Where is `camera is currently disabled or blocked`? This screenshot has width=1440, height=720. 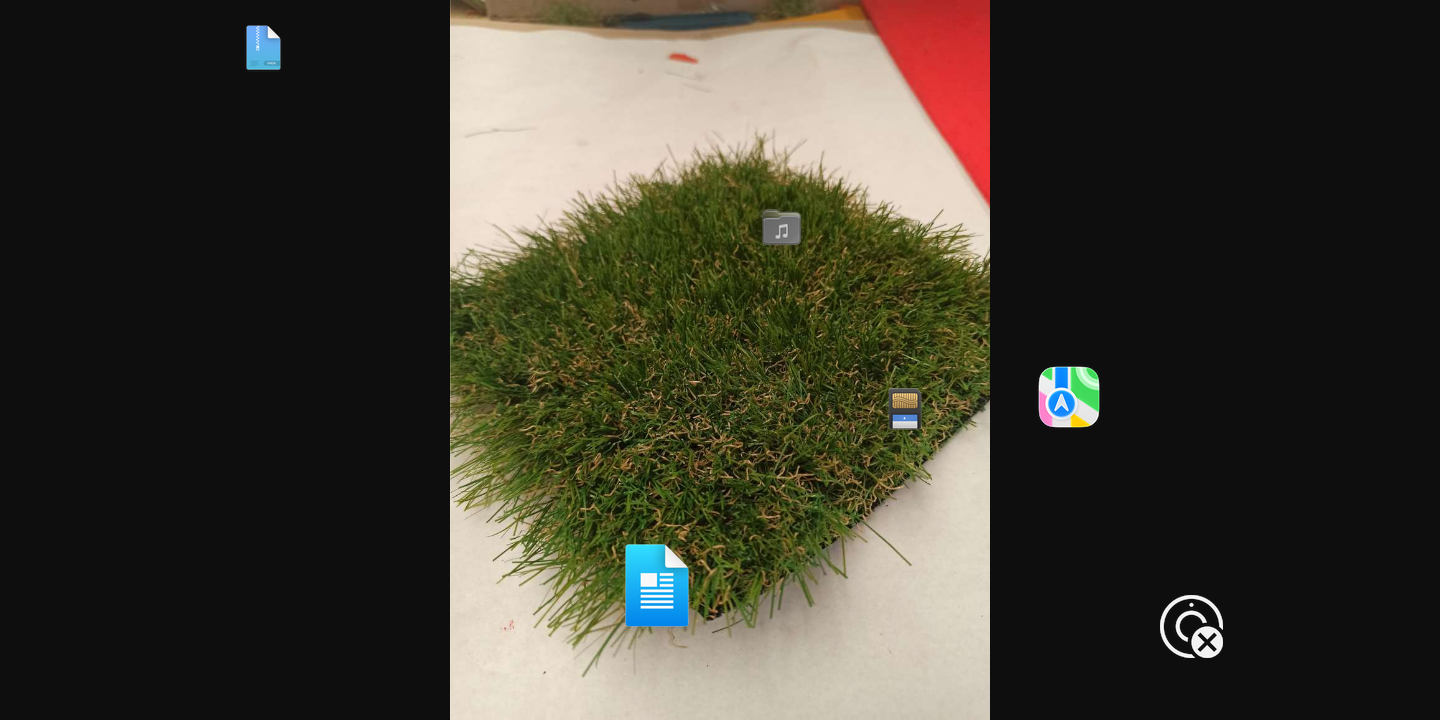 camera is currently disabled or blocked is located at coordinates (1191, 626).